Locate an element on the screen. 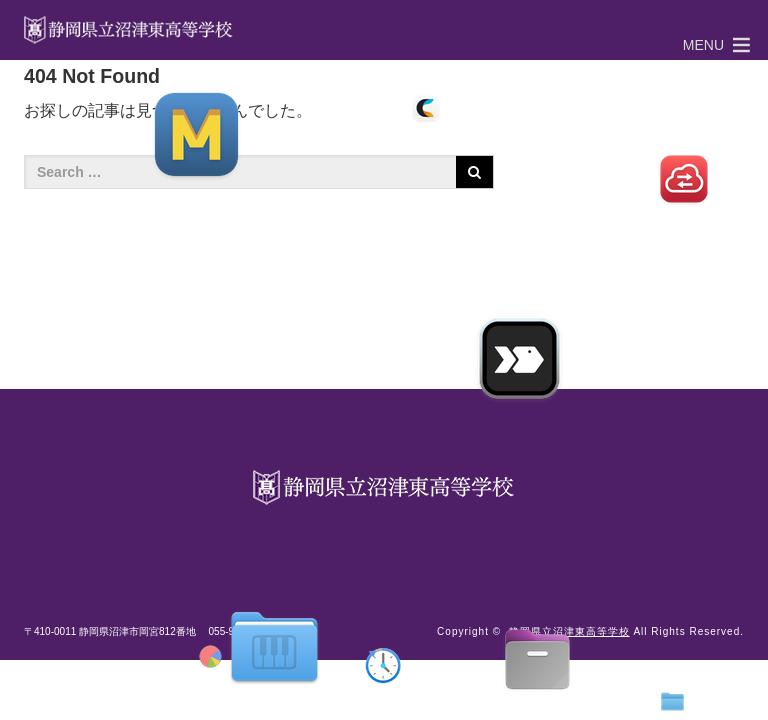 Image resolution: width=768 pixels, height=720 pixels. open opensnitch firewall application is located at coordinates (684, 179).